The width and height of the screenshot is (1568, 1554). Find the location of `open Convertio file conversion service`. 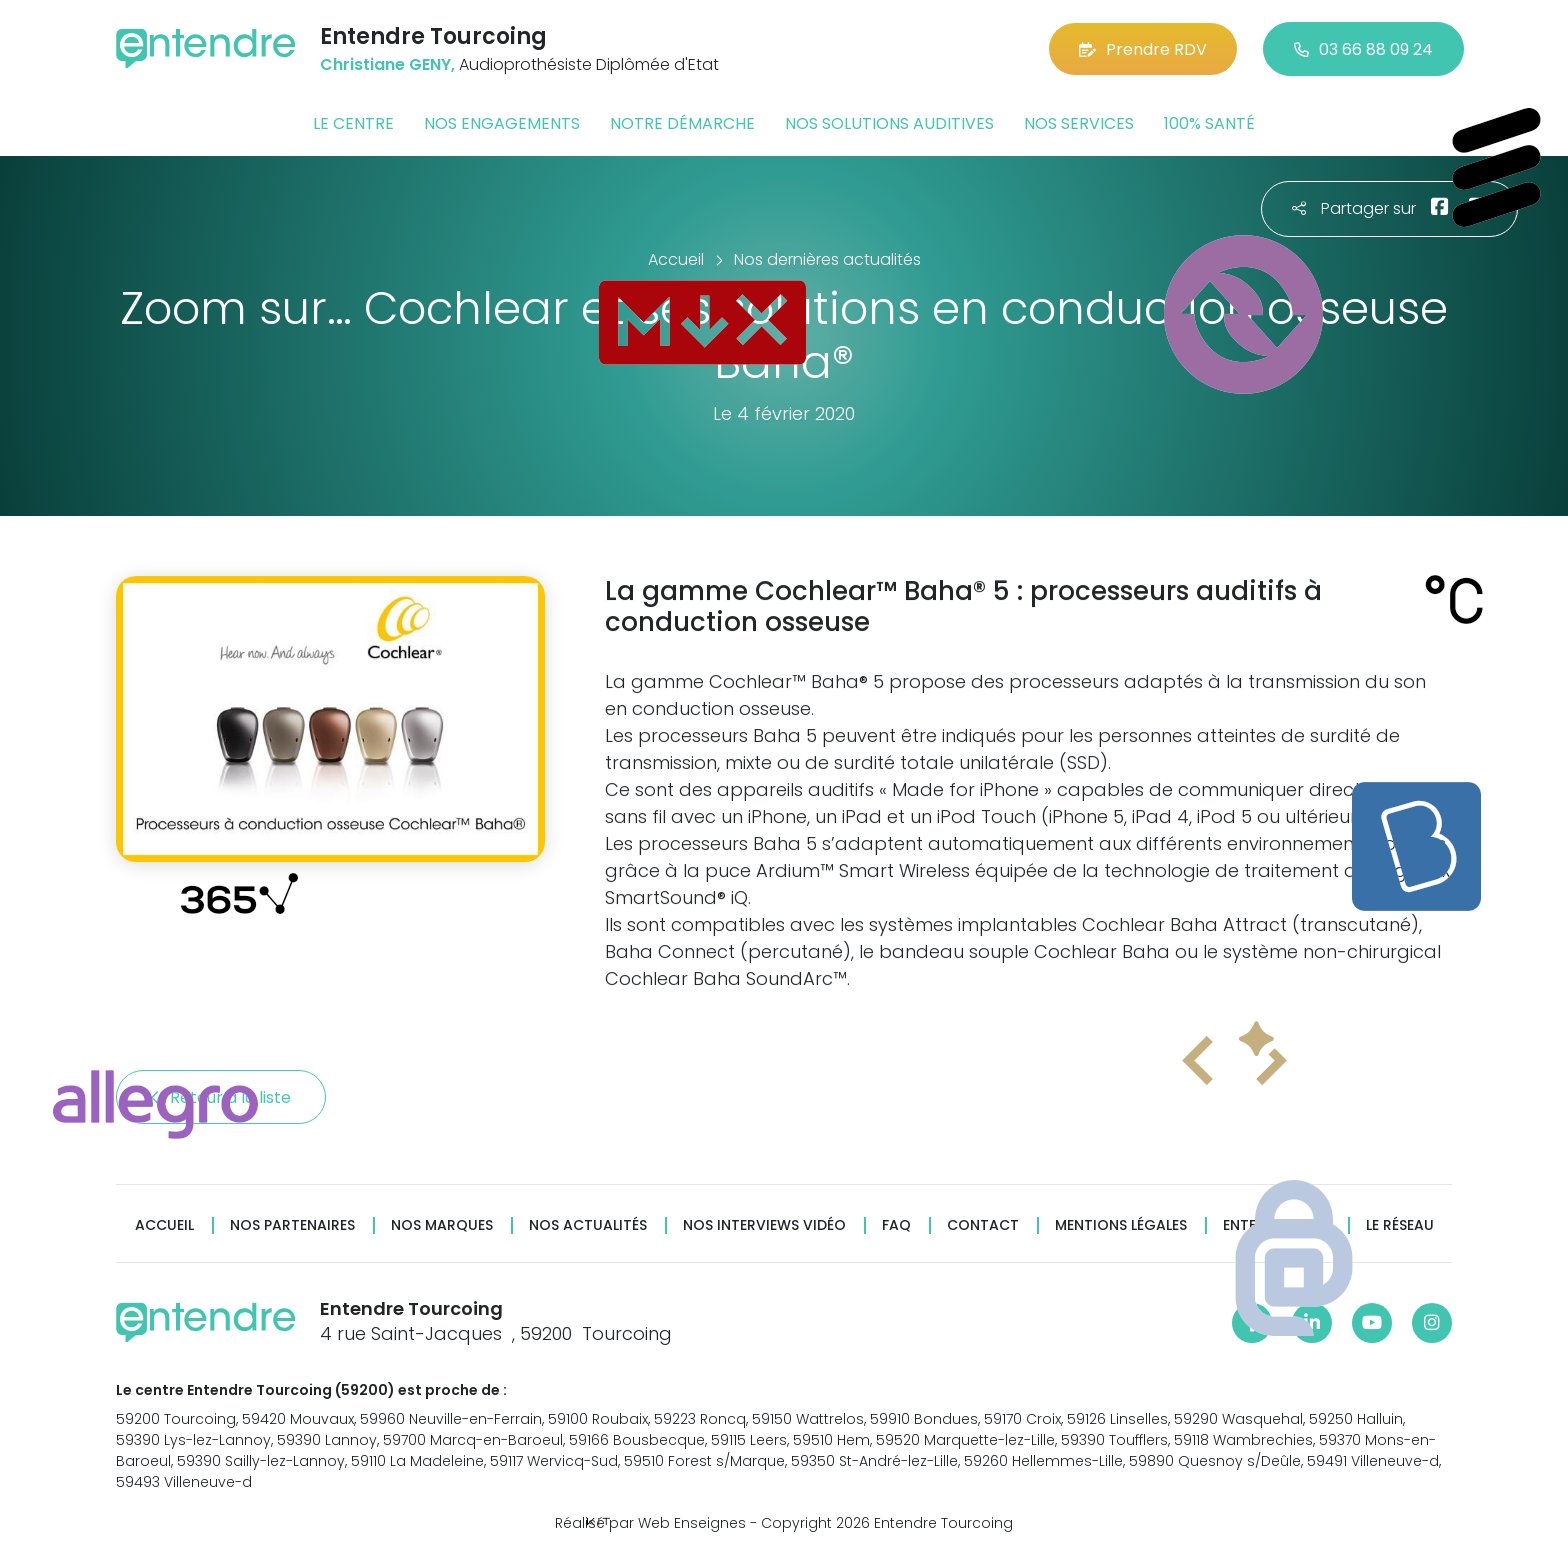

open Convertio file conversion service is located at coordinates (1243, 314).